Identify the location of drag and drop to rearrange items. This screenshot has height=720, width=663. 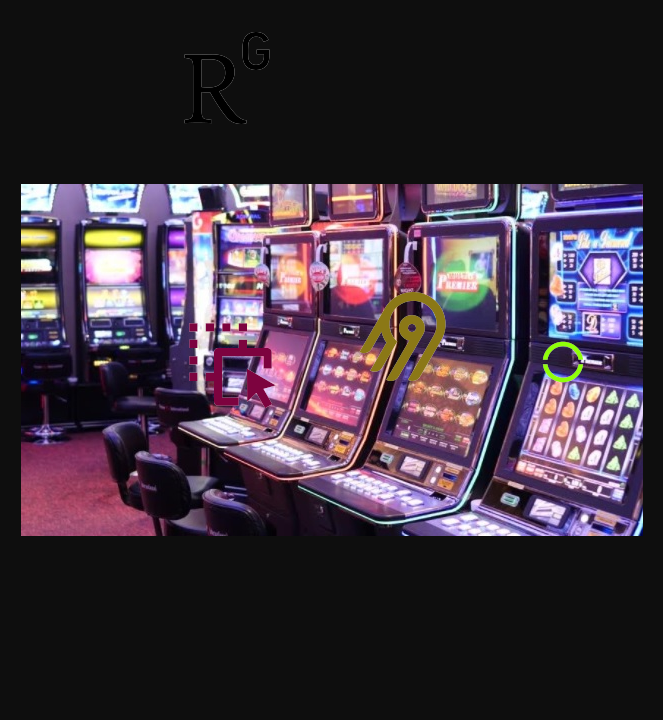
(230, 364).